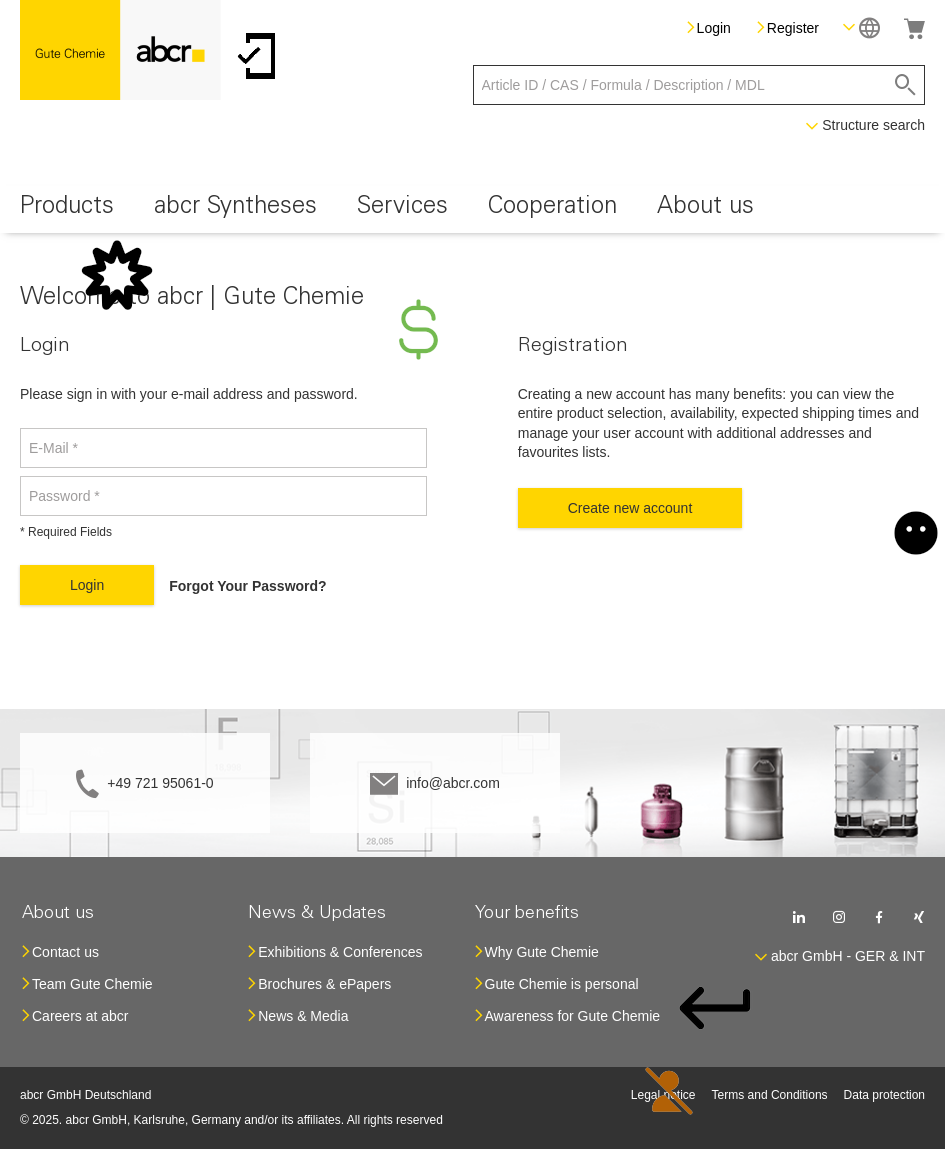  Describe the element at coordinates (716, 1008) in the screenshot. I see `submit or confirm text input` at that location.